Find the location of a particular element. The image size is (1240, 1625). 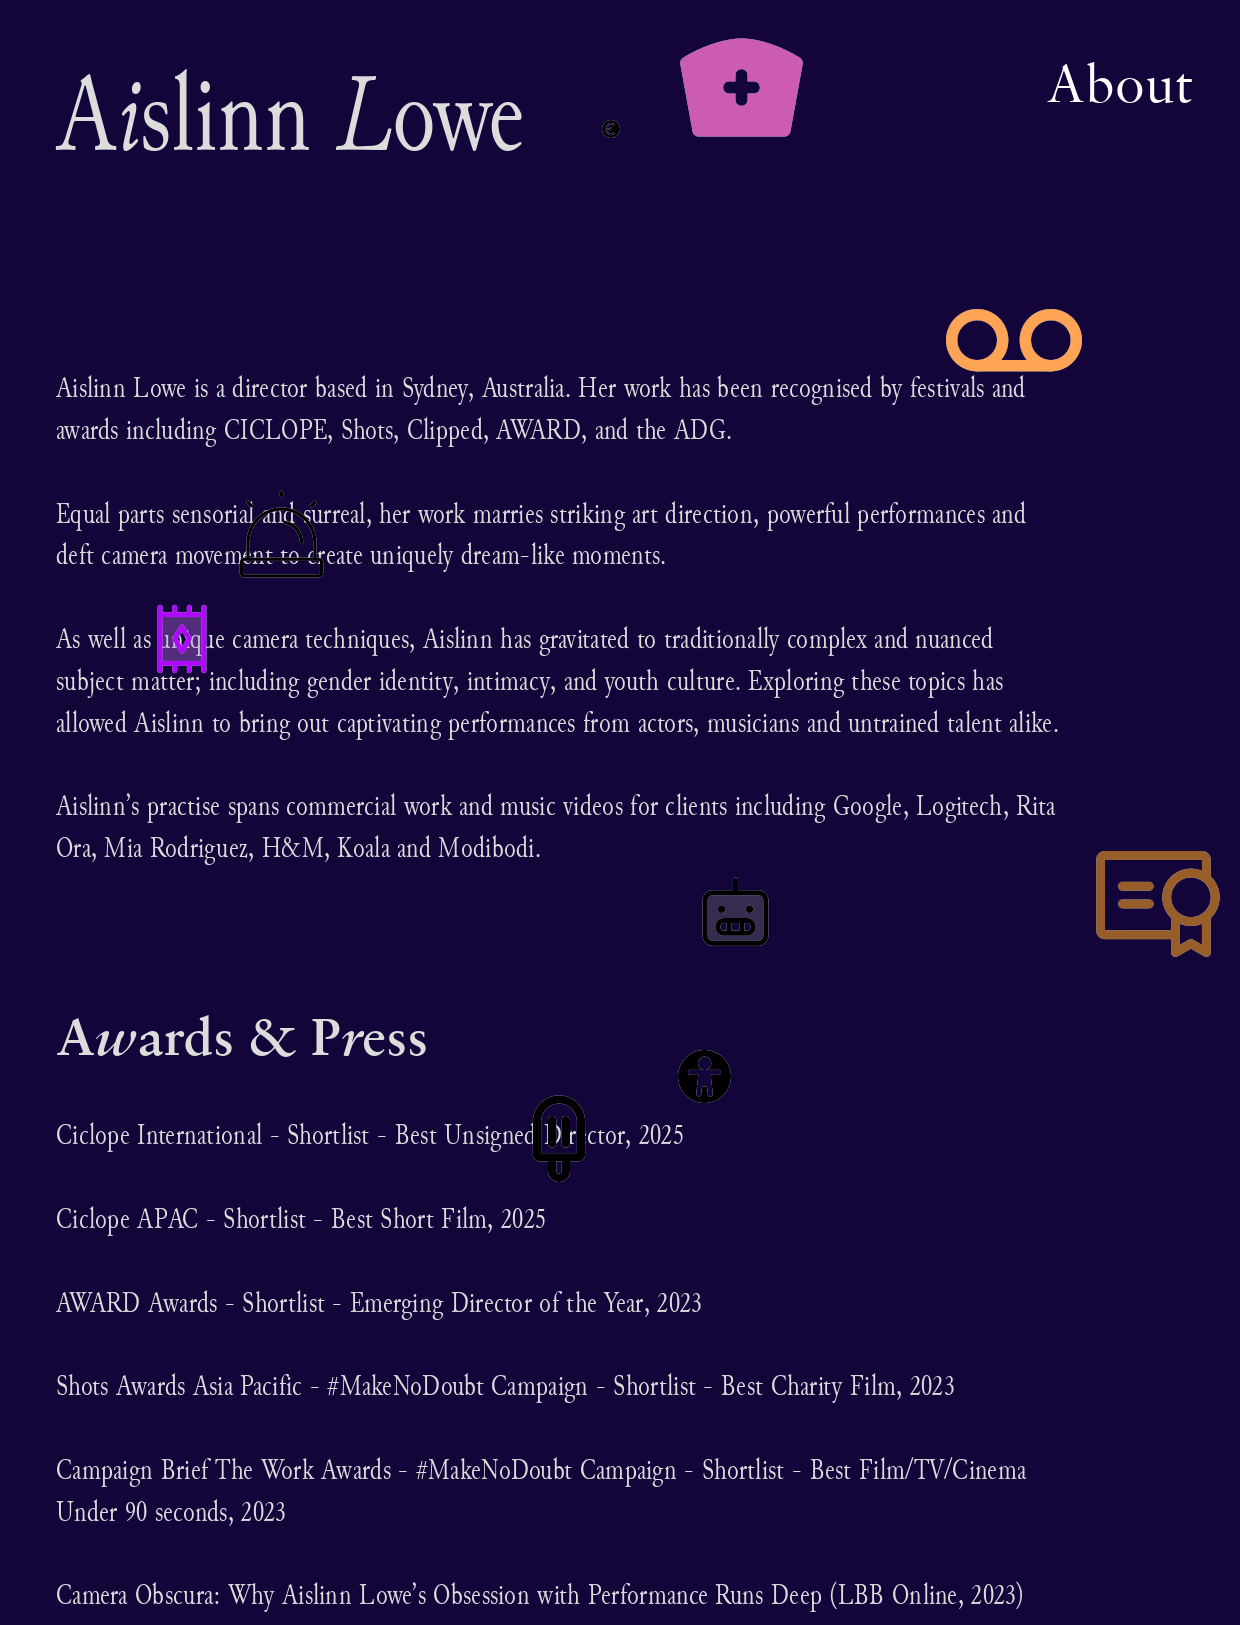

access AI assistant or chatbot is located at coordinates (735, 915).